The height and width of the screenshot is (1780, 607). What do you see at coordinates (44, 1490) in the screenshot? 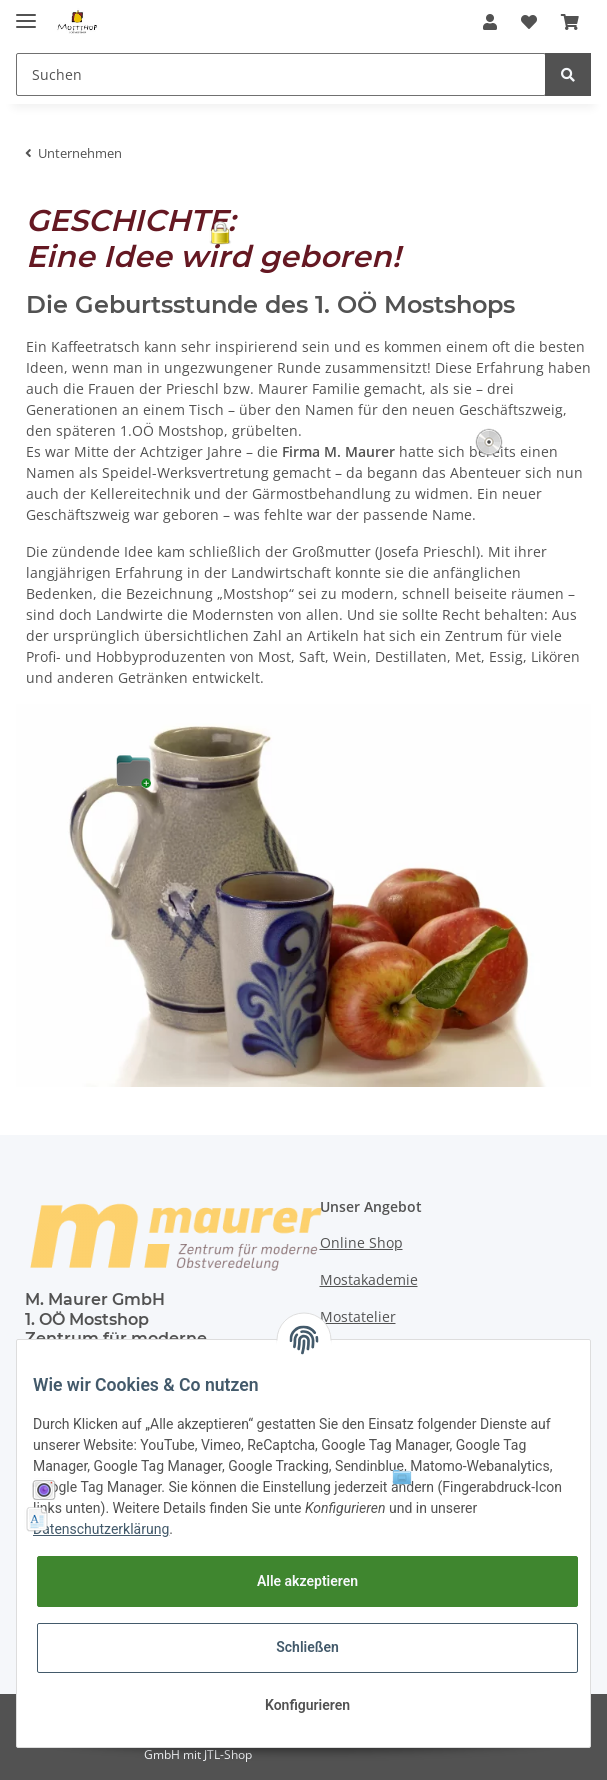
I see `open cheese webcam application` at bounding box center [44, 1490].